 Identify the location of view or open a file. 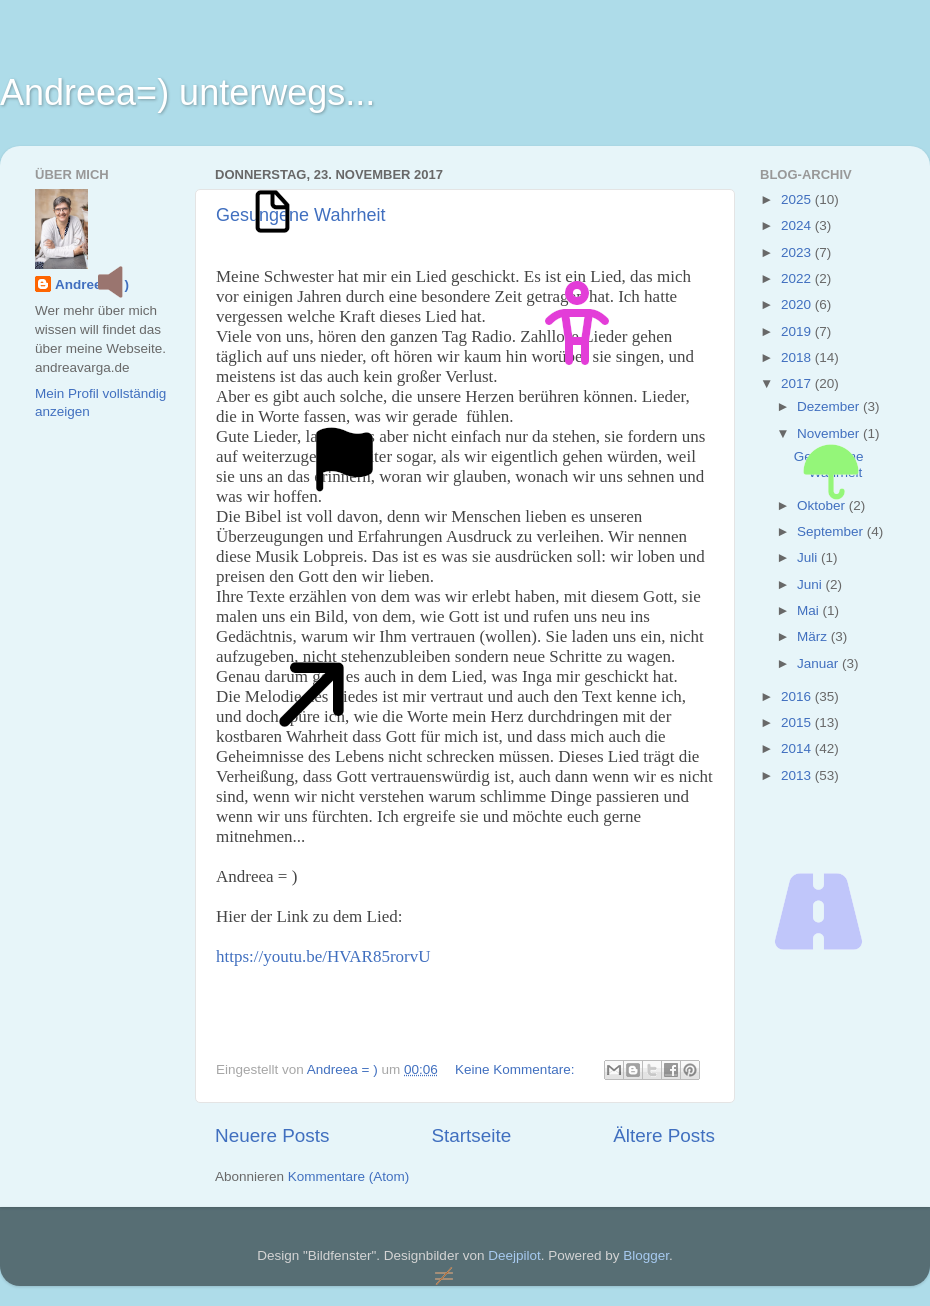
(272, 211).